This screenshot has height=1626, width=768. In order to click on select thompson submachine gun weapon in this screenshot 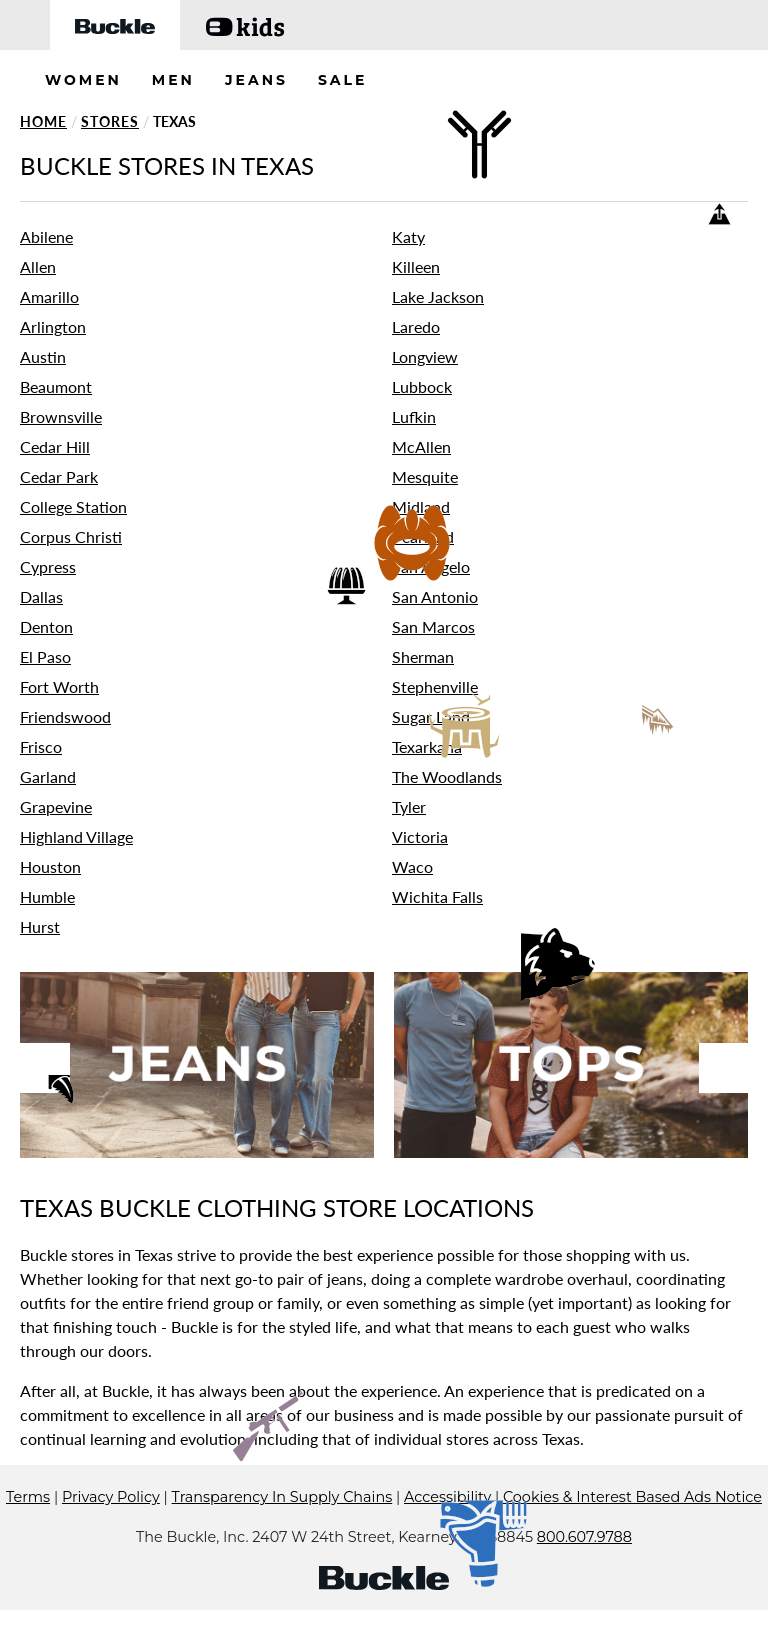, I will do `click(268, 1426)`.